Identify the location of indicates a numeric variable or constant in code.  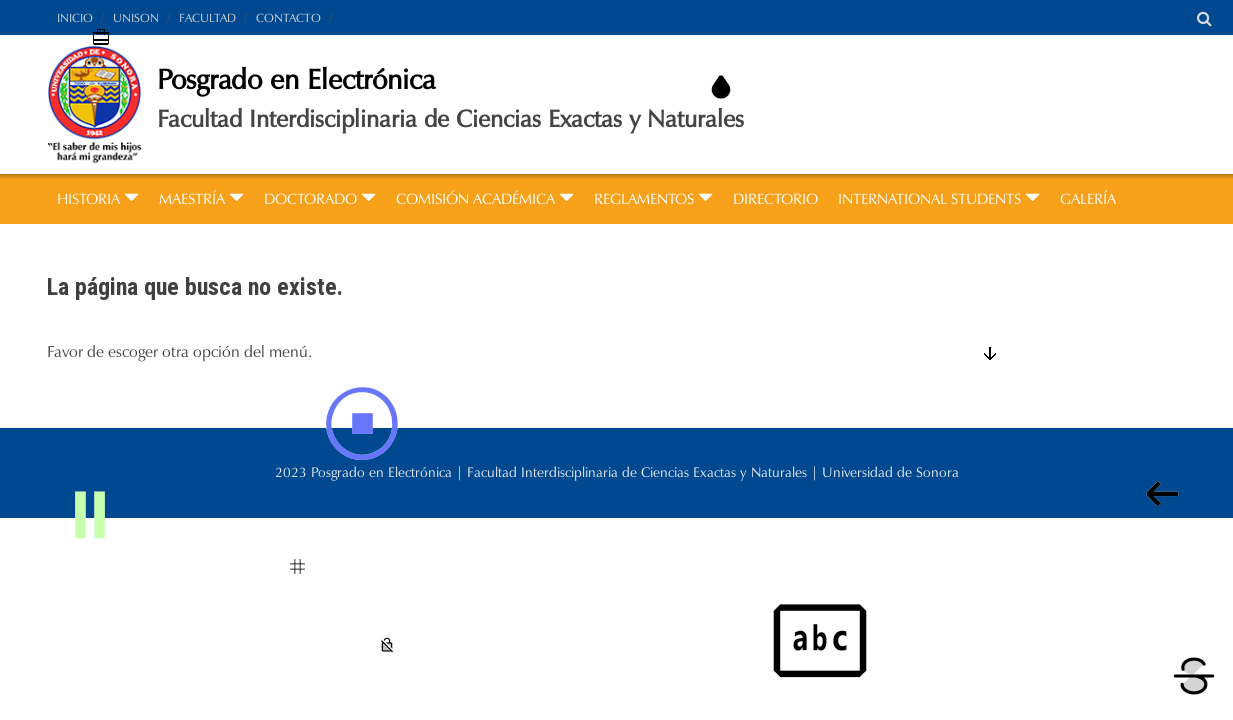
(297, 566).